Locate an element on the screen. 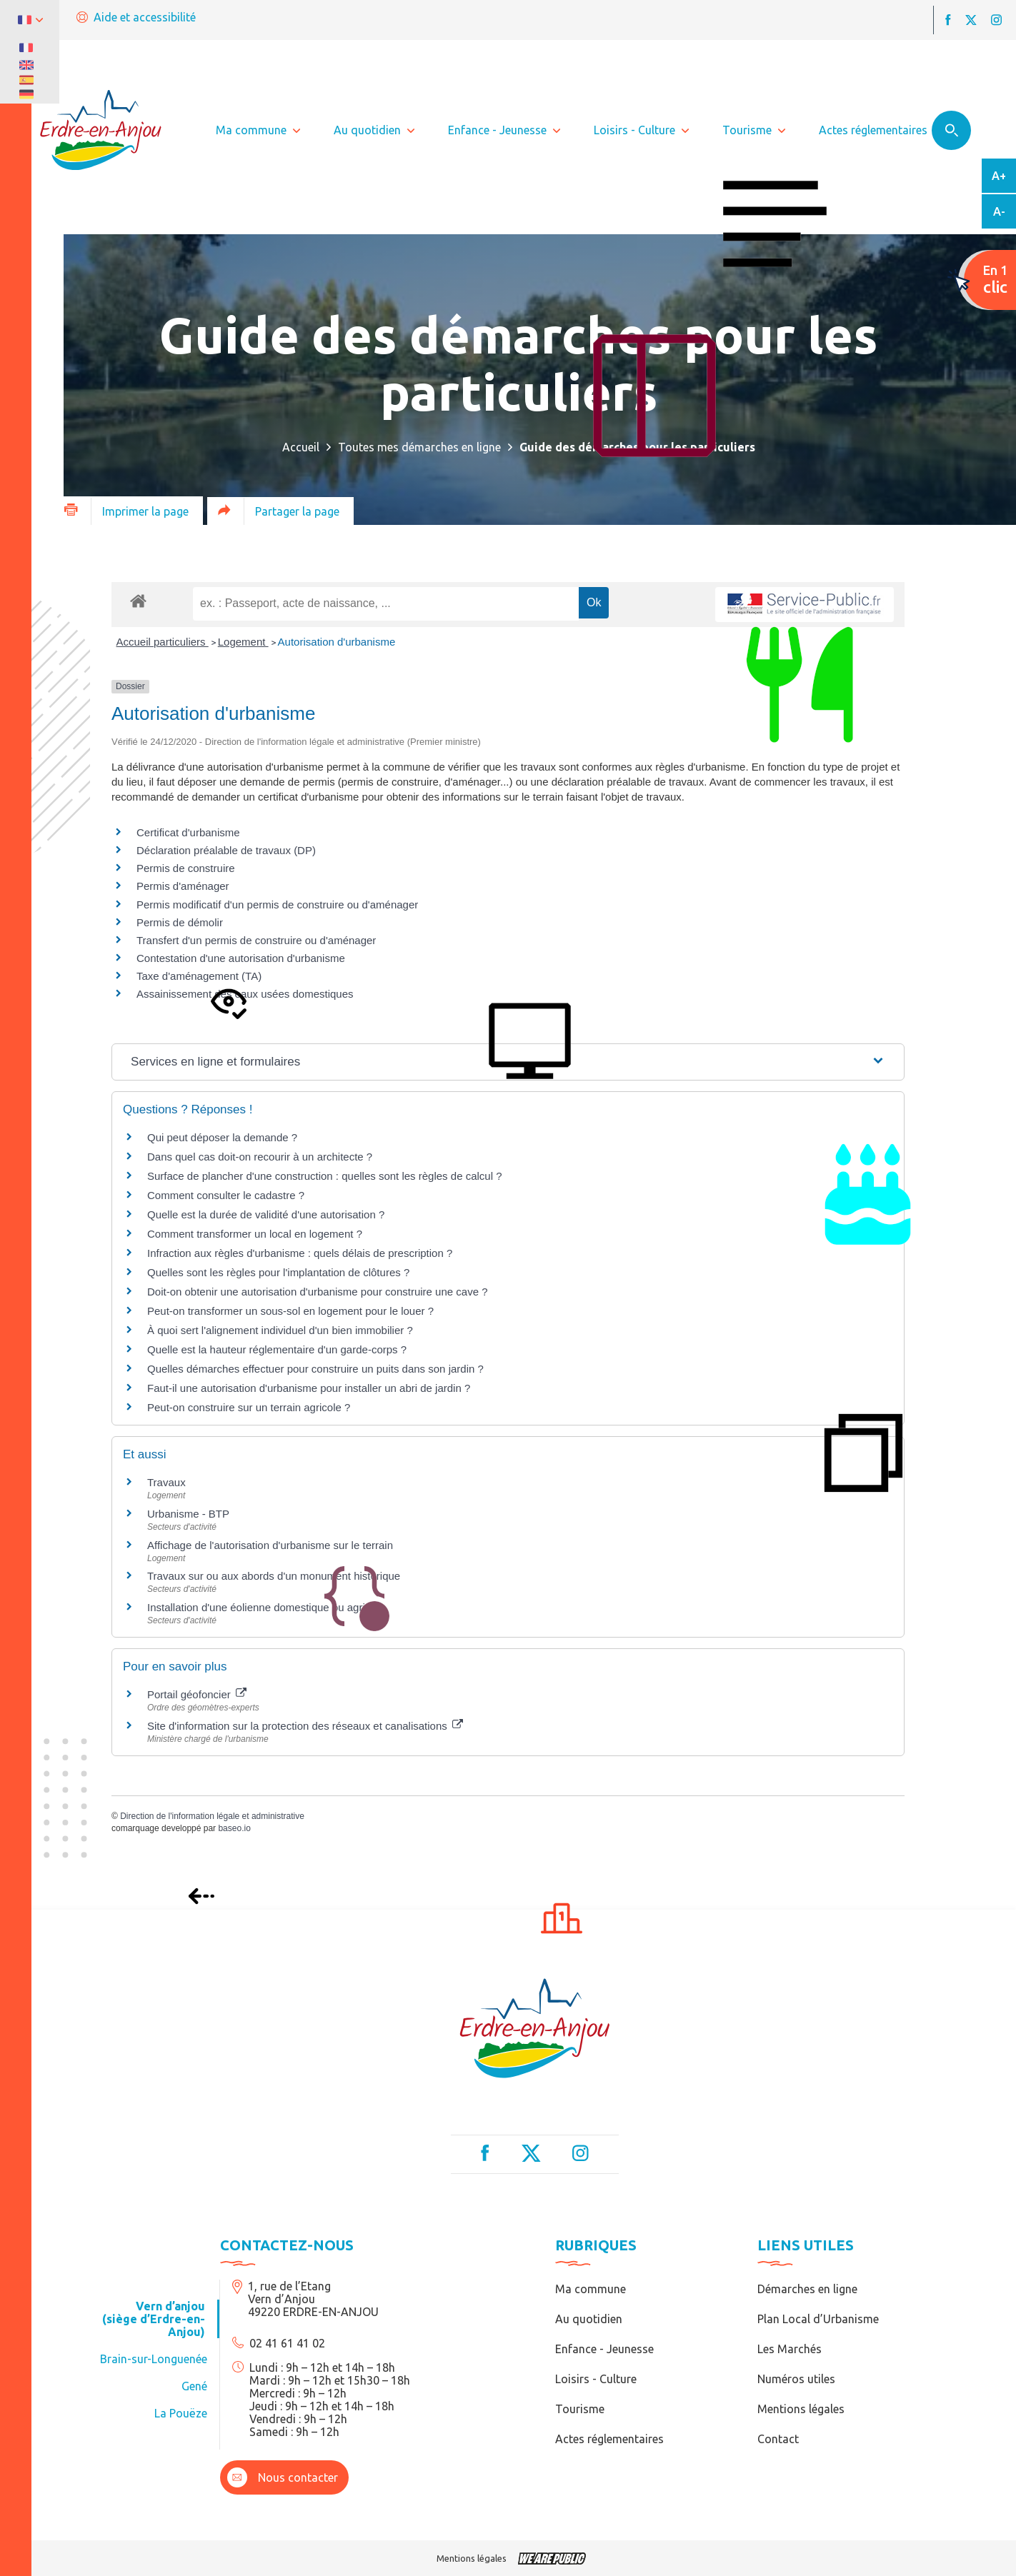 Image resolution: width=1016 pixels, height=2576 pixels. indicates a code block or JSON object with additional information is located at coordinates (354, 1596).